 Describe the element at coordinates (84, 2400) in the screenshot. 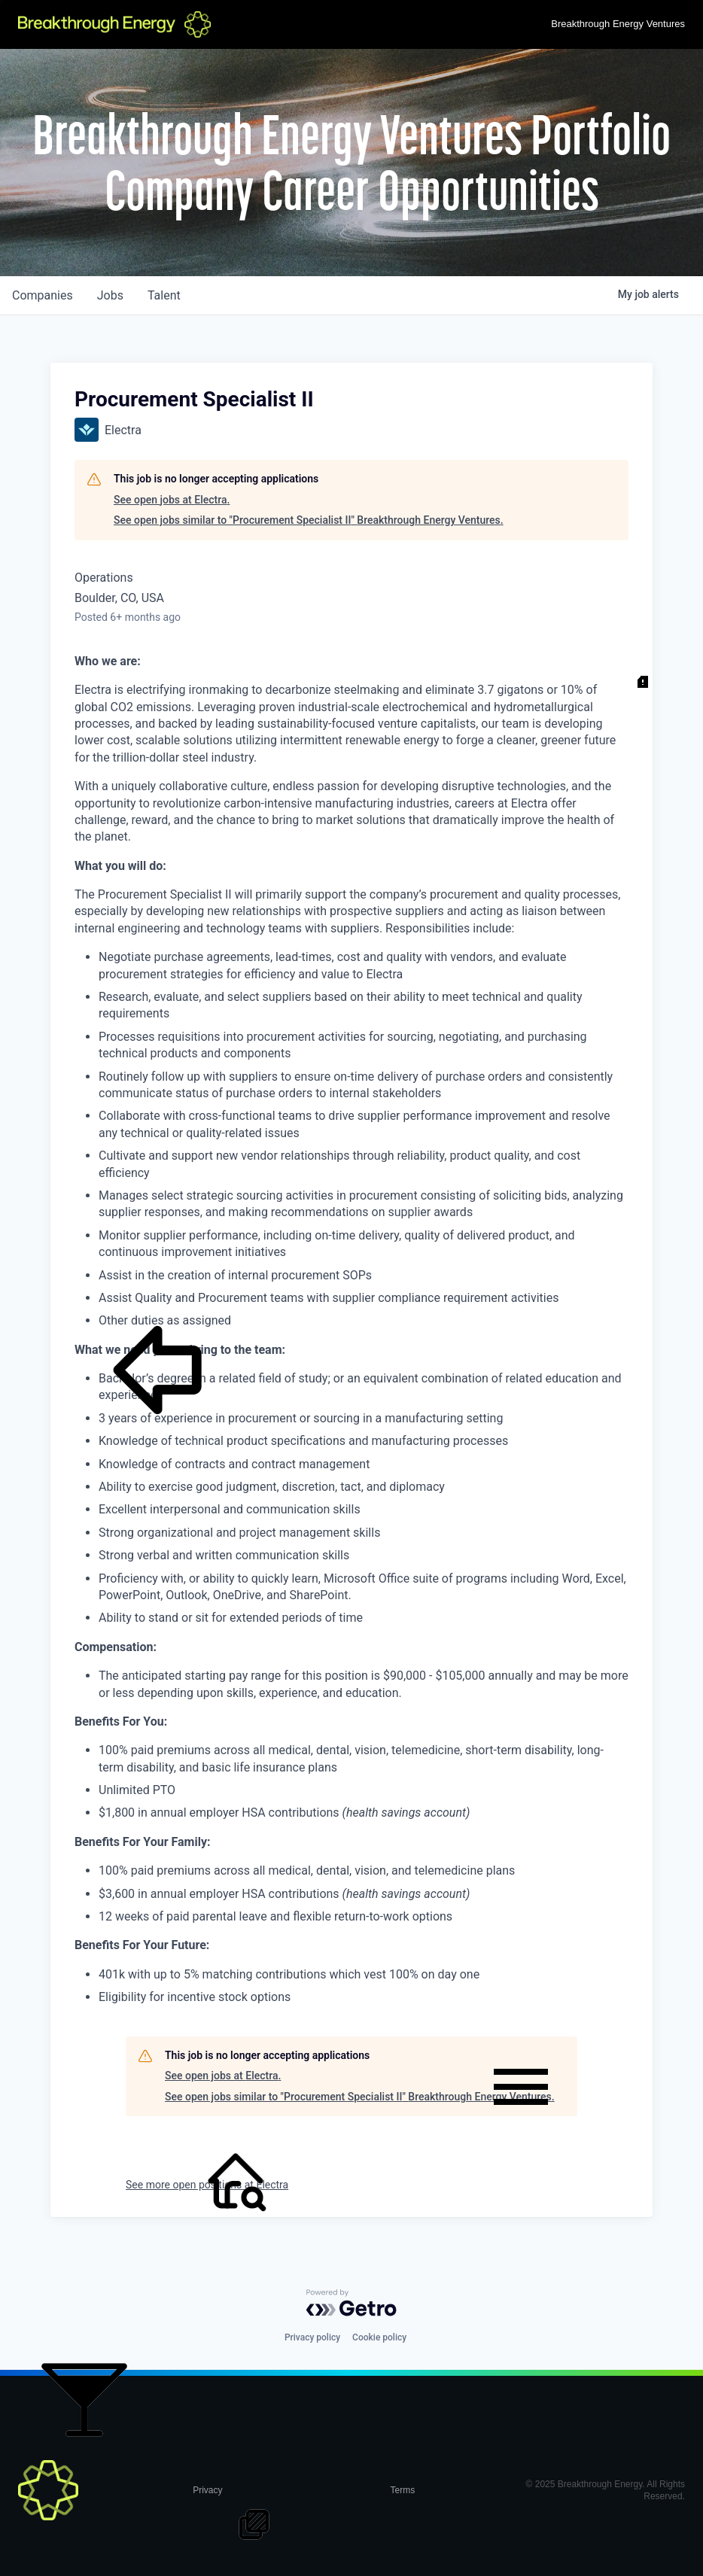

I see `access bar or cocktail menu` at that location.